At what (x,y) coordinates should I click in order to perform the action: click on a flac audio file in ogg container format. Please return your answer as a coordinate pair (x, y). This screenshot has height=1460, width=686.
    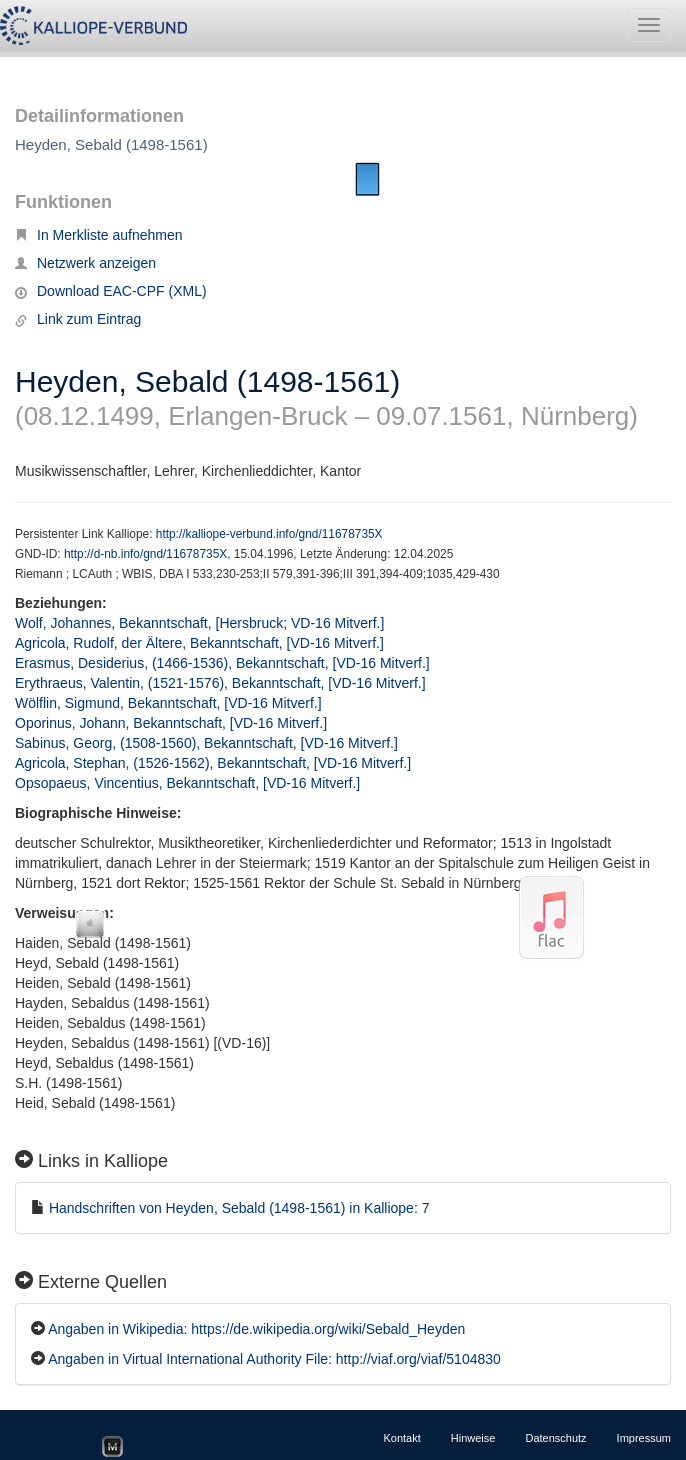
    Looking at the image, I should click on (551, 917).